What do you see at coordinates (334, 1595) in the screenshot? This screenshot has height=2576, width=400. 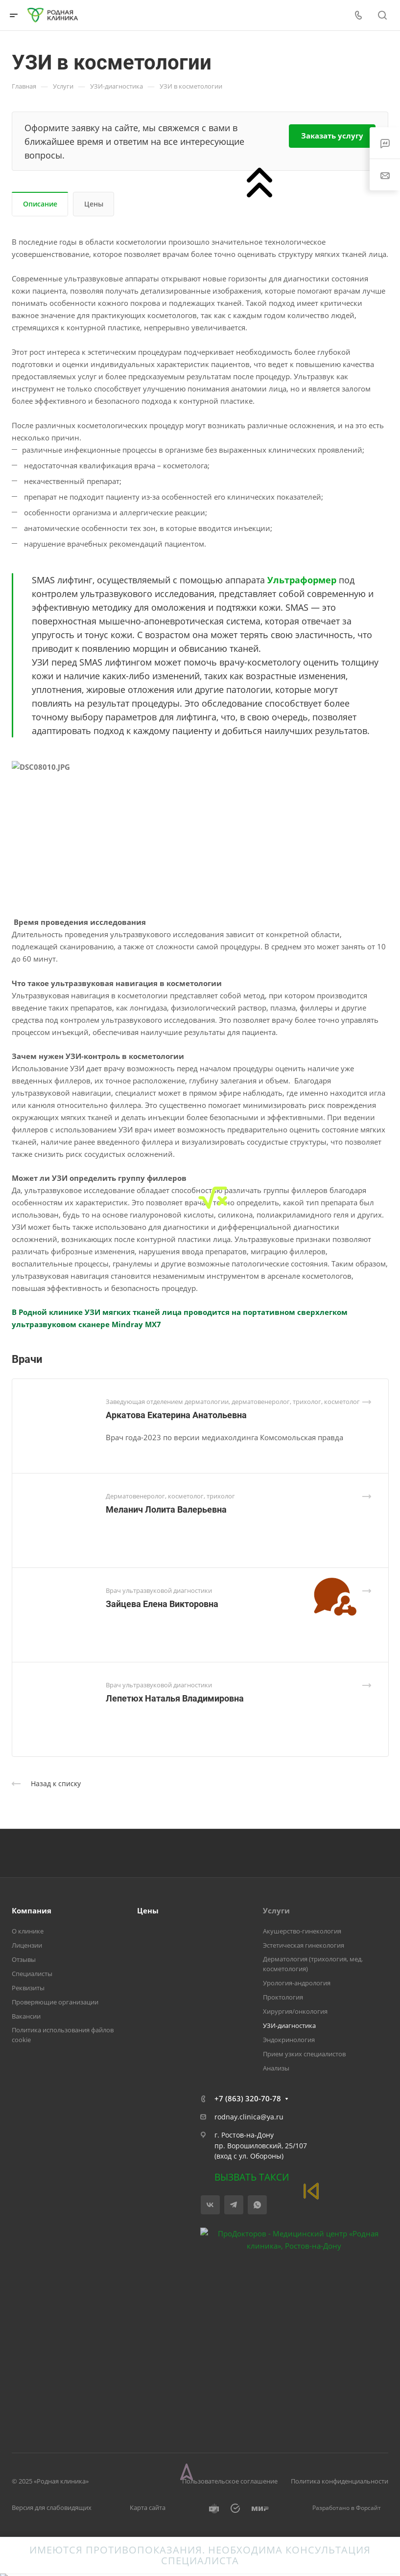 I see `view connected conversations or message threads` at bounding box center [334, 1595].